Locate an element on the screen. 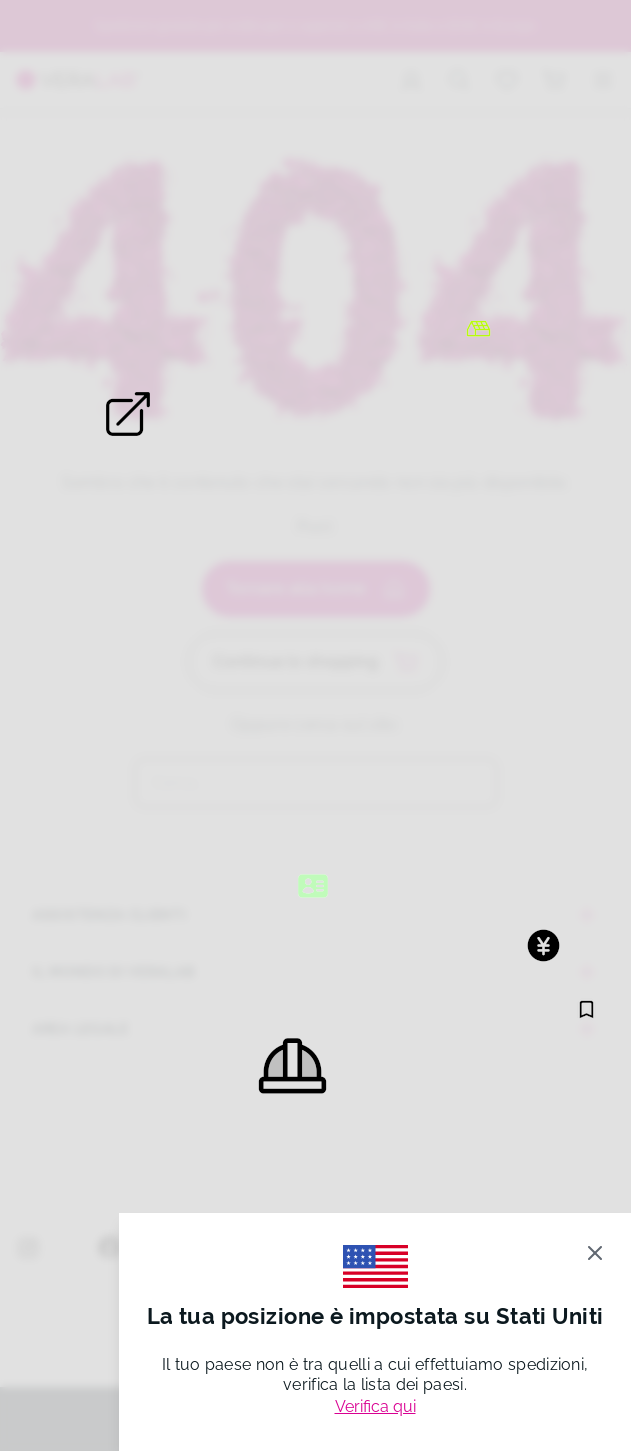  view solar panel system status is located at coordinates (478, 329).